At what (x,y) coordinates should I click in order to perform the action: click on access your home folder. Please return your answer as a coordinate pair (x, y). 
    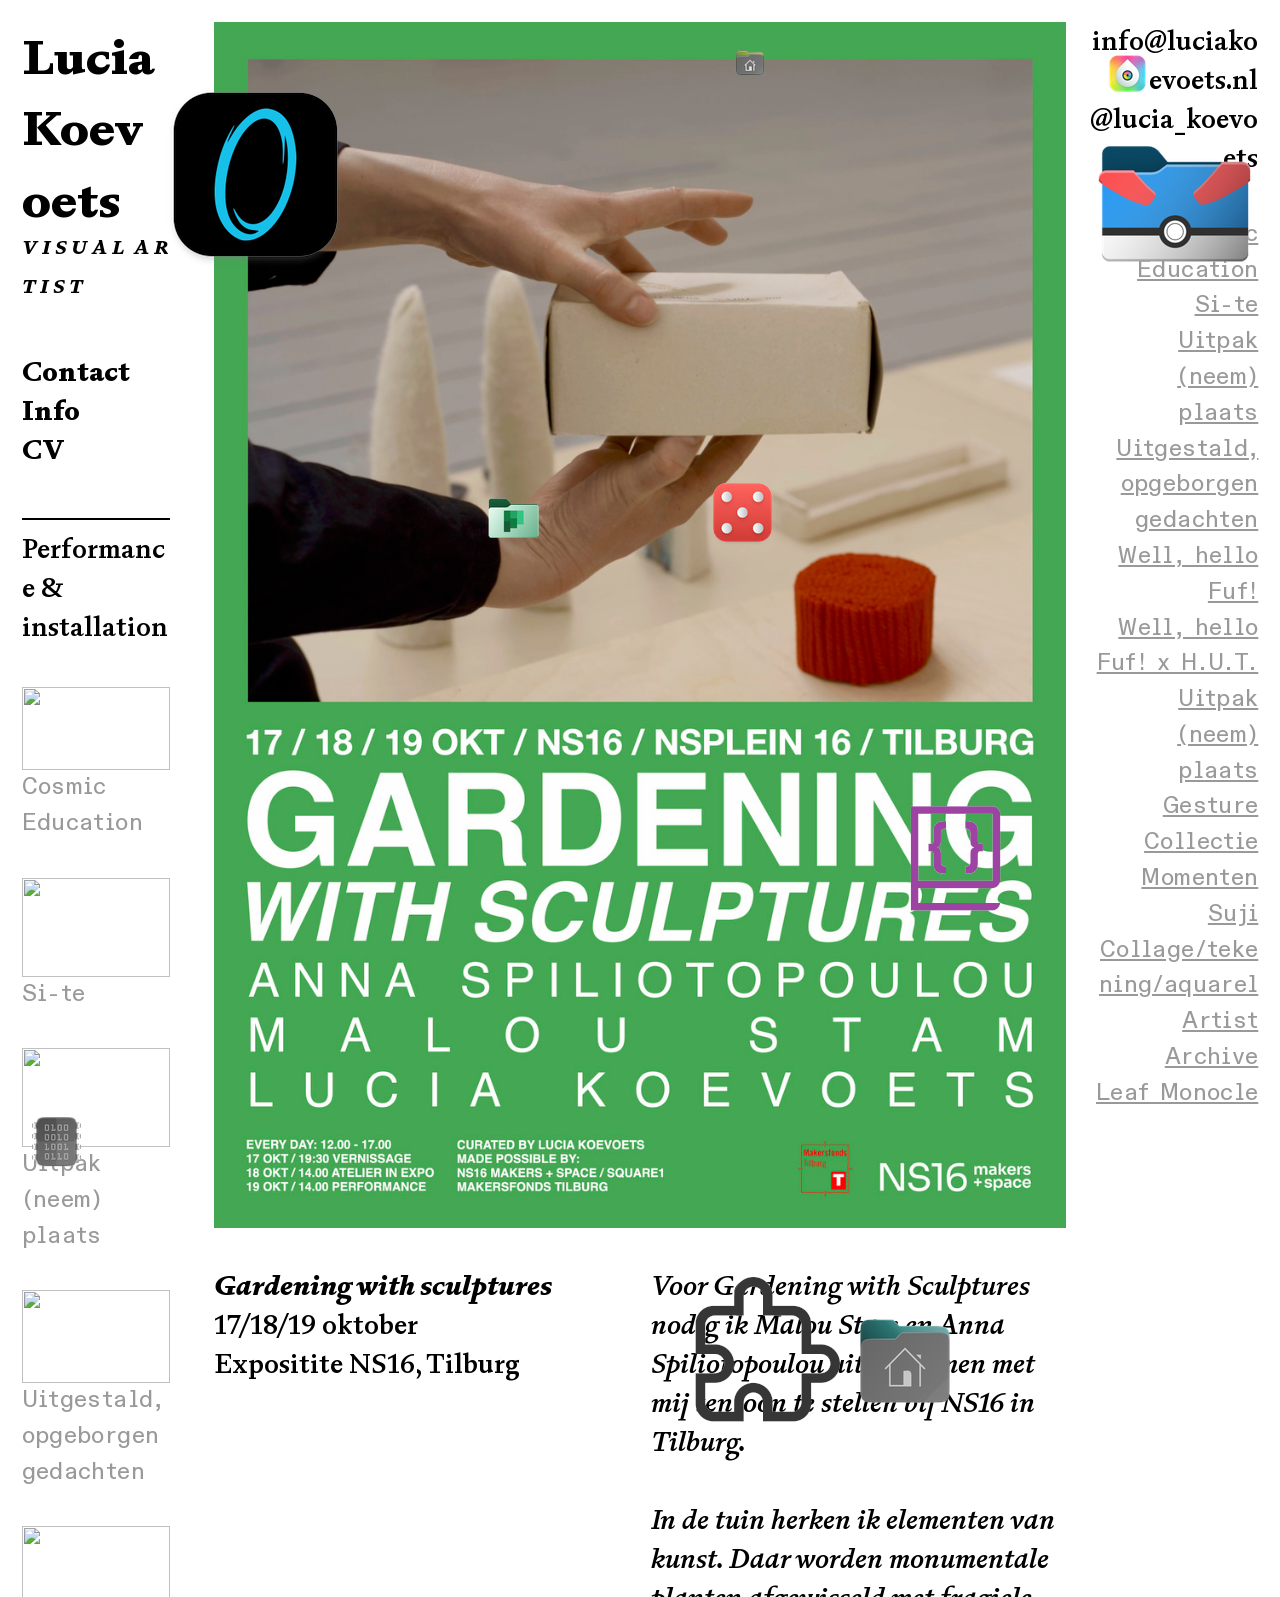
    Looking at the image, I should click on (750, 62).